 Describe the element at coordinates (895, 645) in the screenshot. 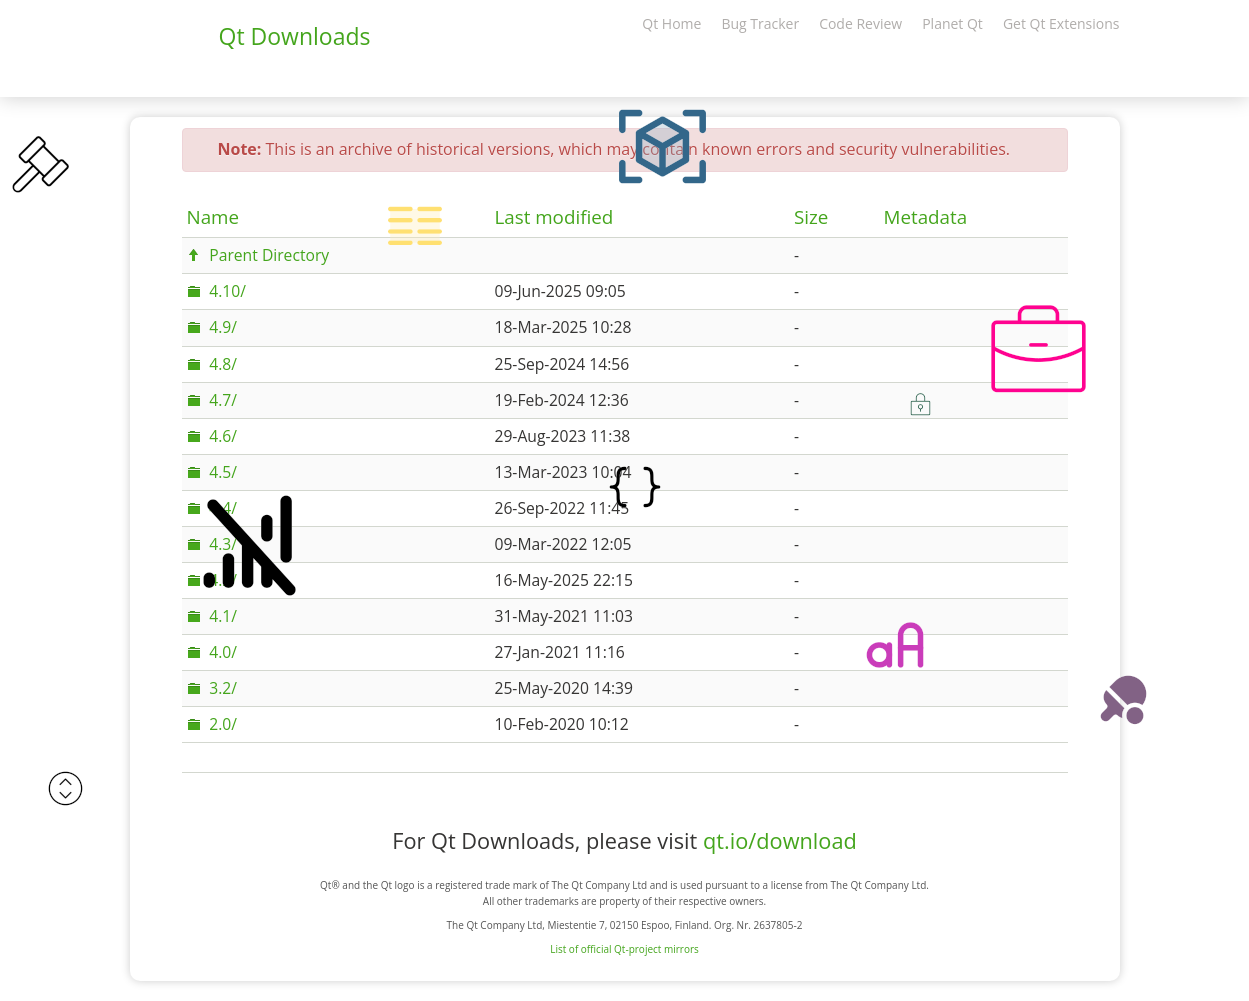

I see `toggle between uppercase and lowercase text` at that location.